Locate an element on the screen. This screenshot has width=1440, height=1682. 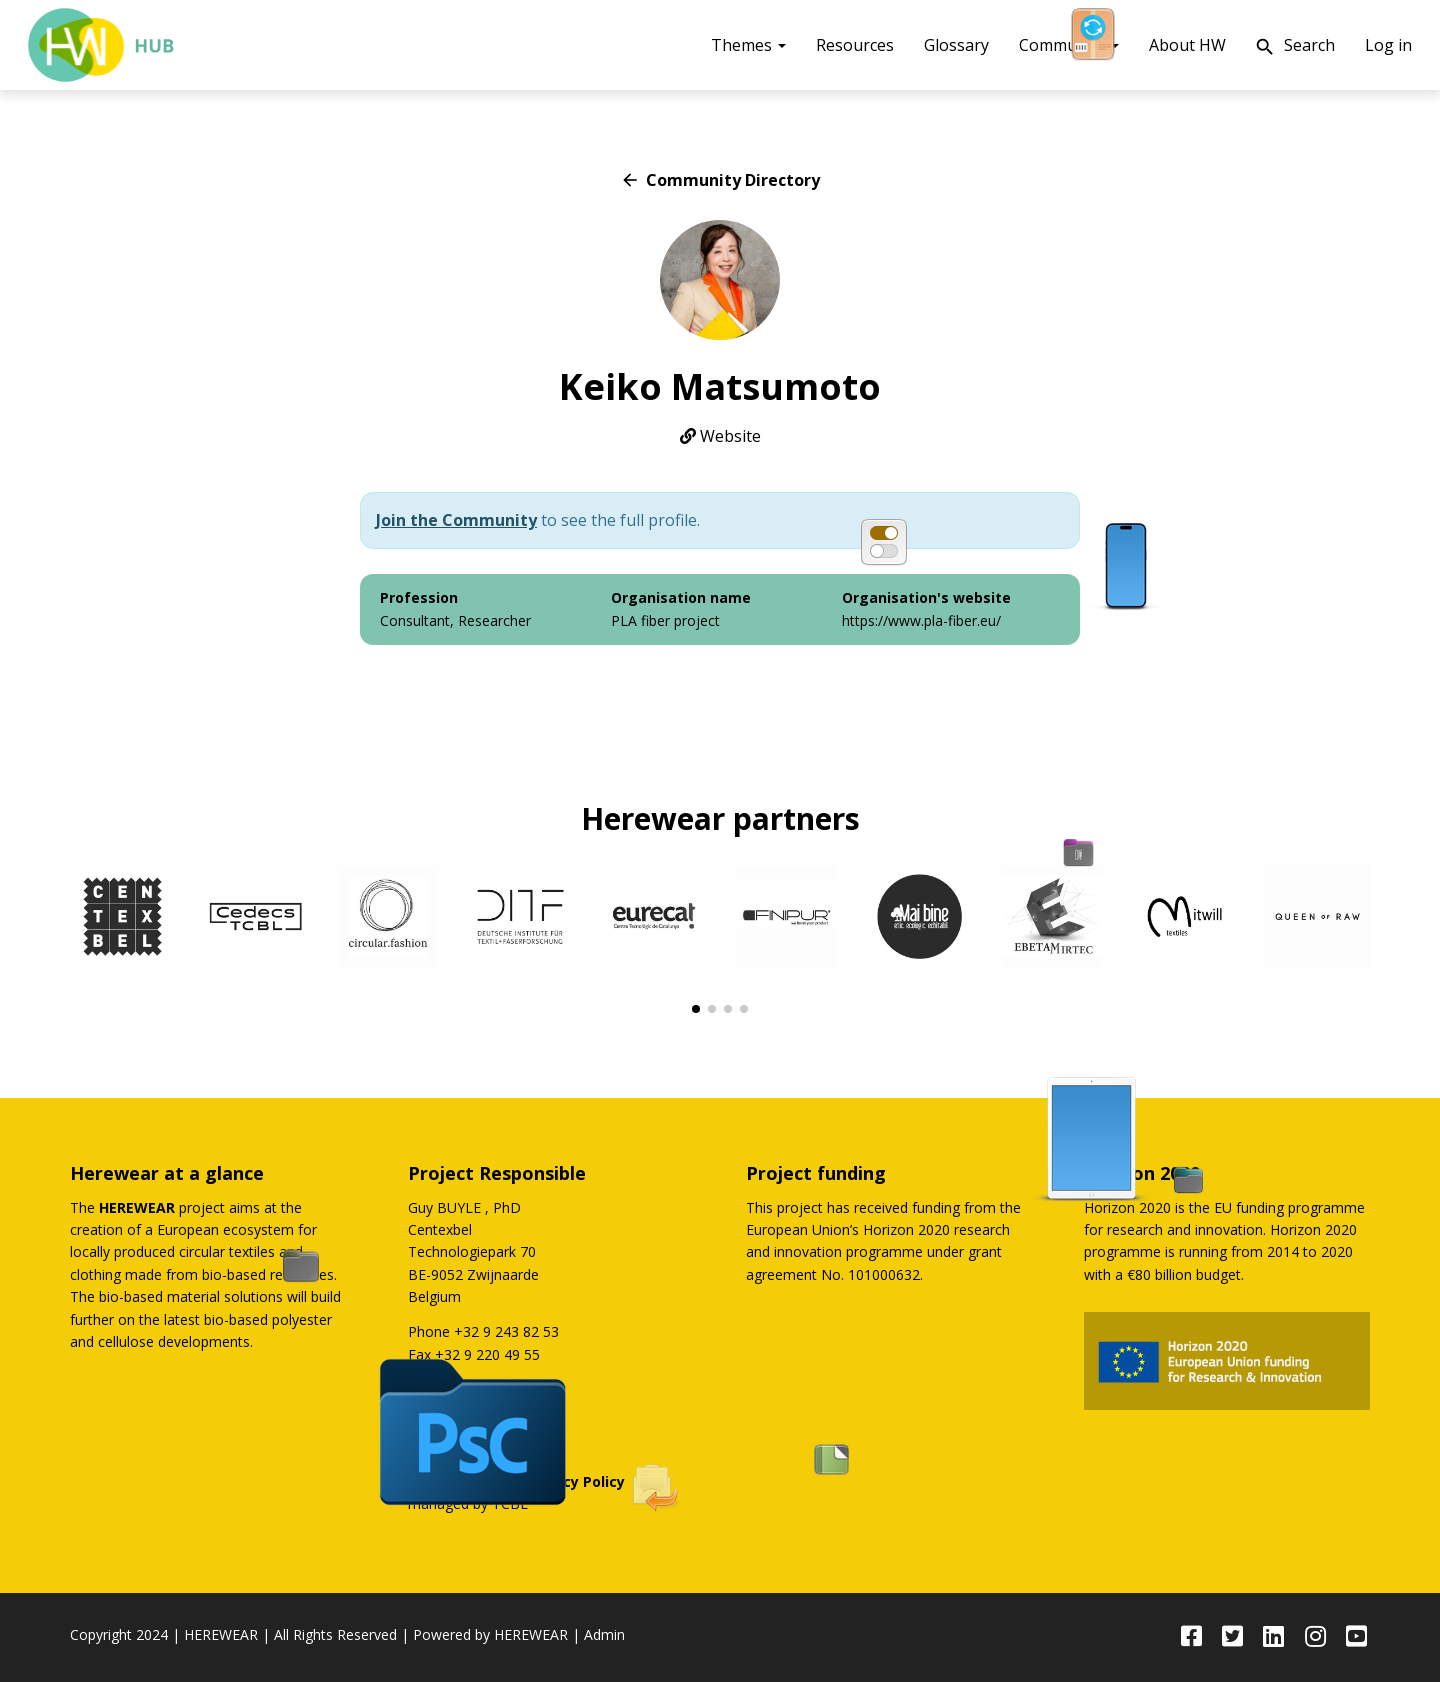
indicates a replied email message is located at coordinates (654, 1487).